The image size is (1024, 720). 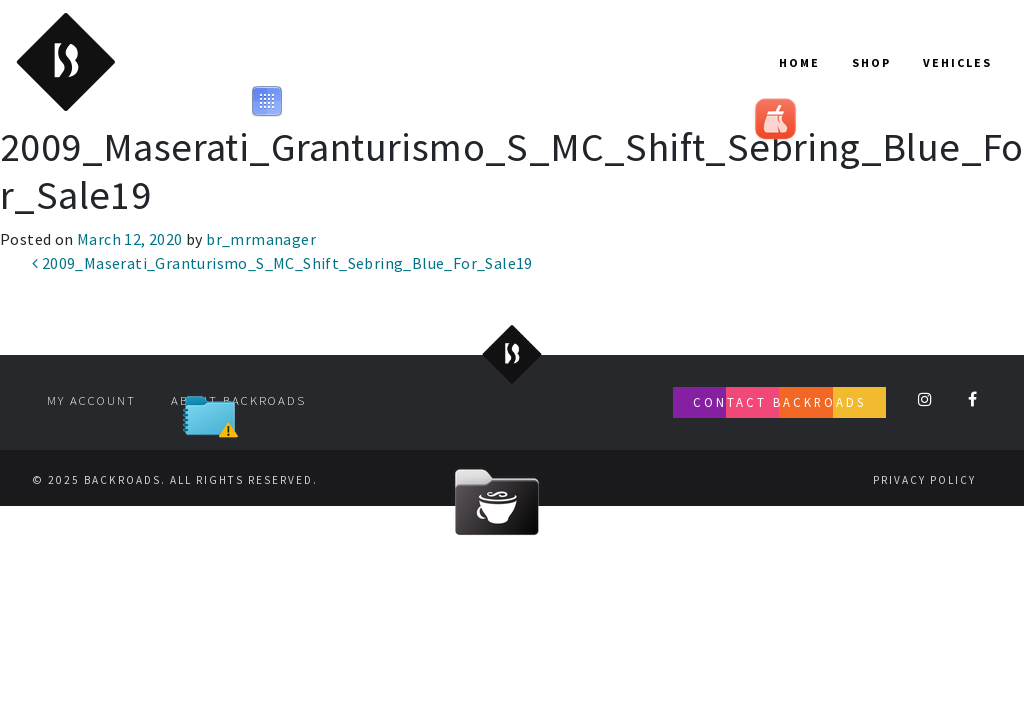 I want to click on open the app drawer or launcher, so click(x=267, y=101).